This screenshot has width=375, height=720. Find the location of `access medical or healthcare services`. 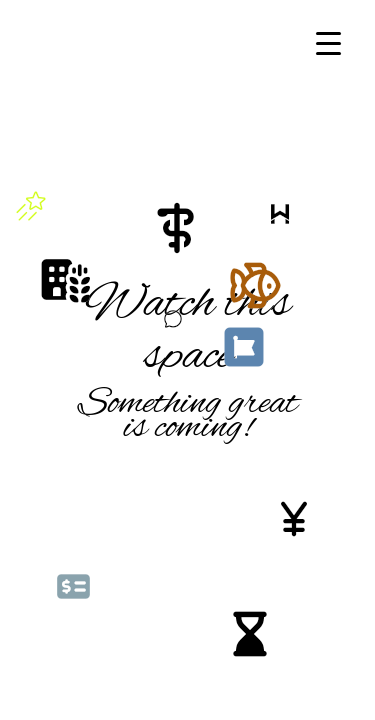

access medical or healthcare services is located at coordinates (177, 228).